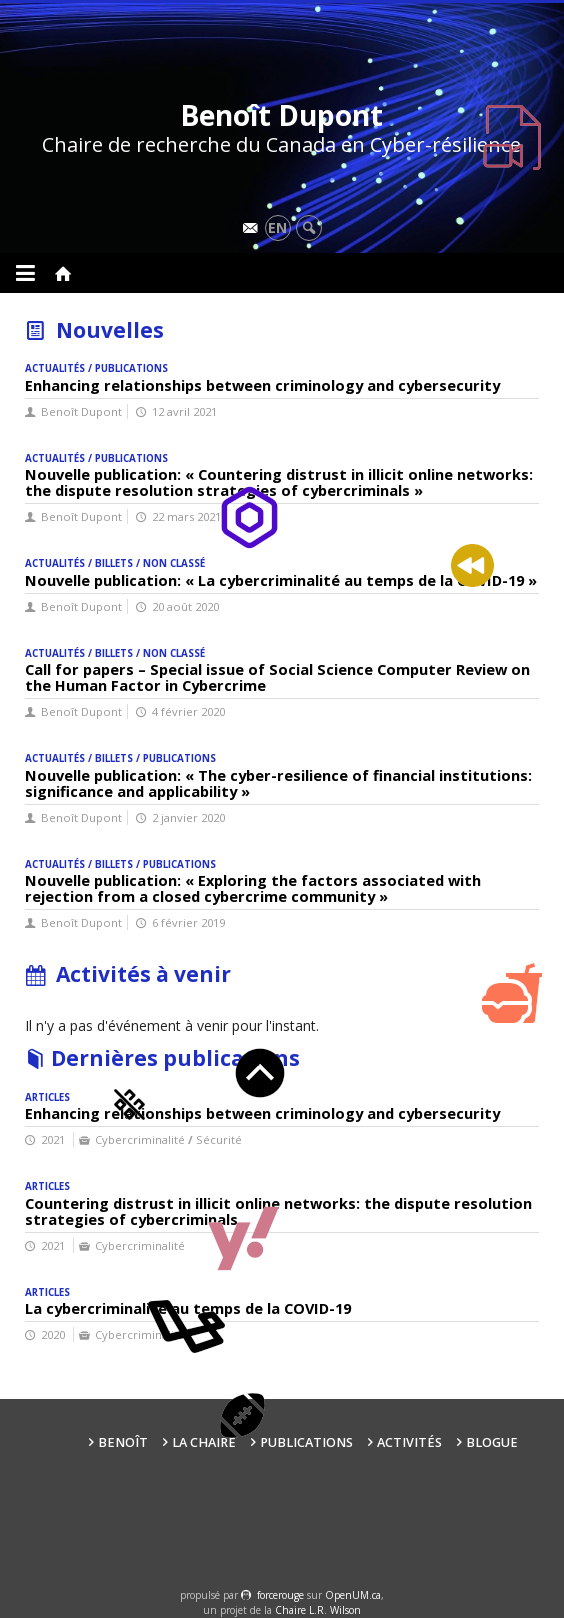  Describe the element at coordinates (249, 517) in the screenshot. I see `access assembly or component management` at that location.